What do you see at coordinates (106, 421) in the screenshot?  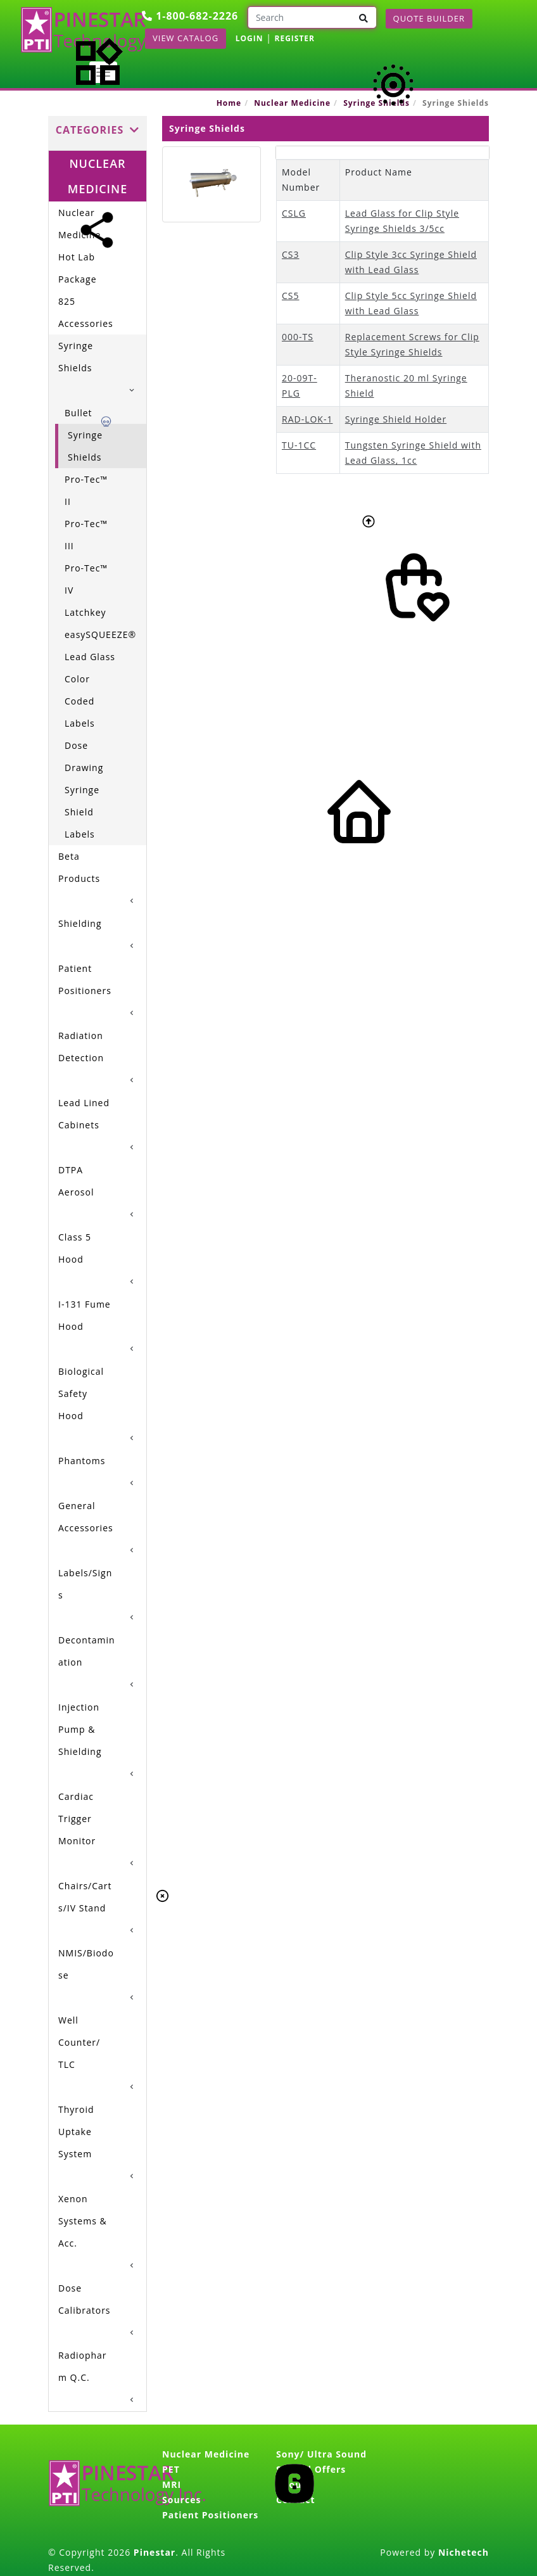 I see `indicates danger or fatal error` at bounding box center [106, 421].